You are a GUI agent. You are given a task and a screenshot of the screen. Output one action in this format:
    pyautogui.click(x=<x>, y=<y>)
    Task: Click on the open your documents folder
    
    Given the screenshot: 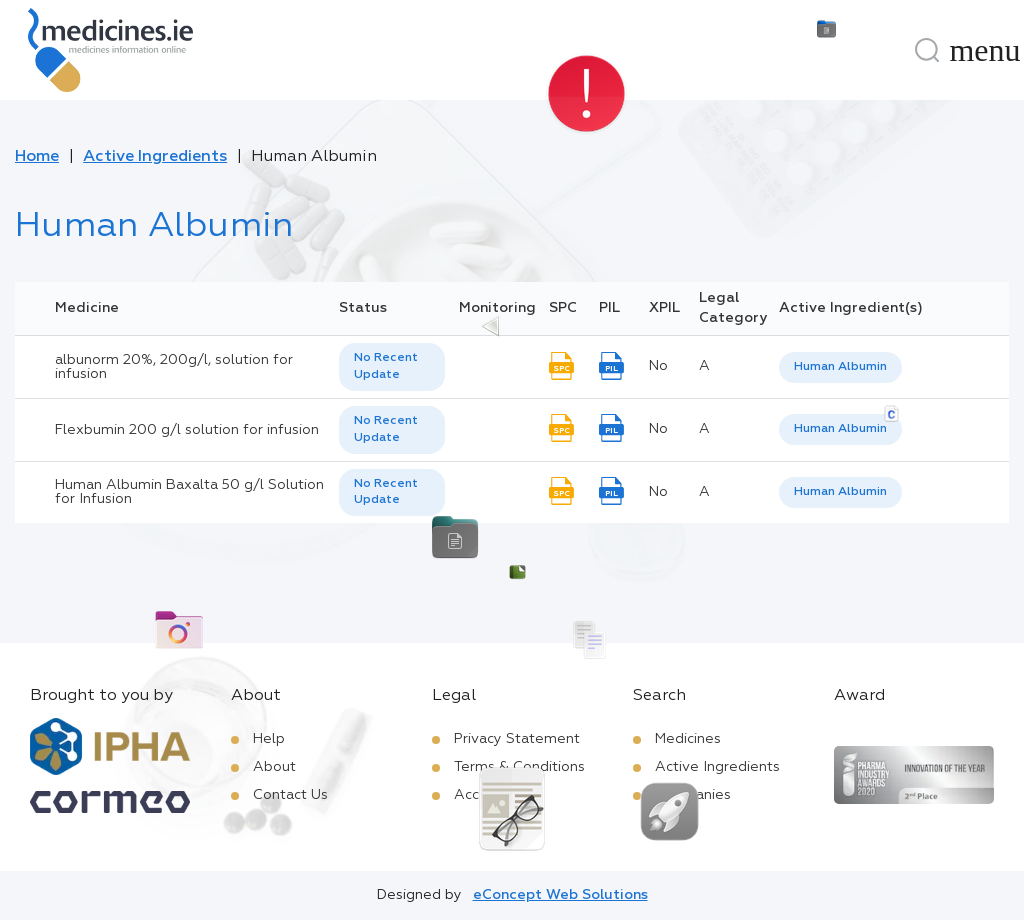 What is the action you would take?
    pyautogui.click(x=455, y=537)
    